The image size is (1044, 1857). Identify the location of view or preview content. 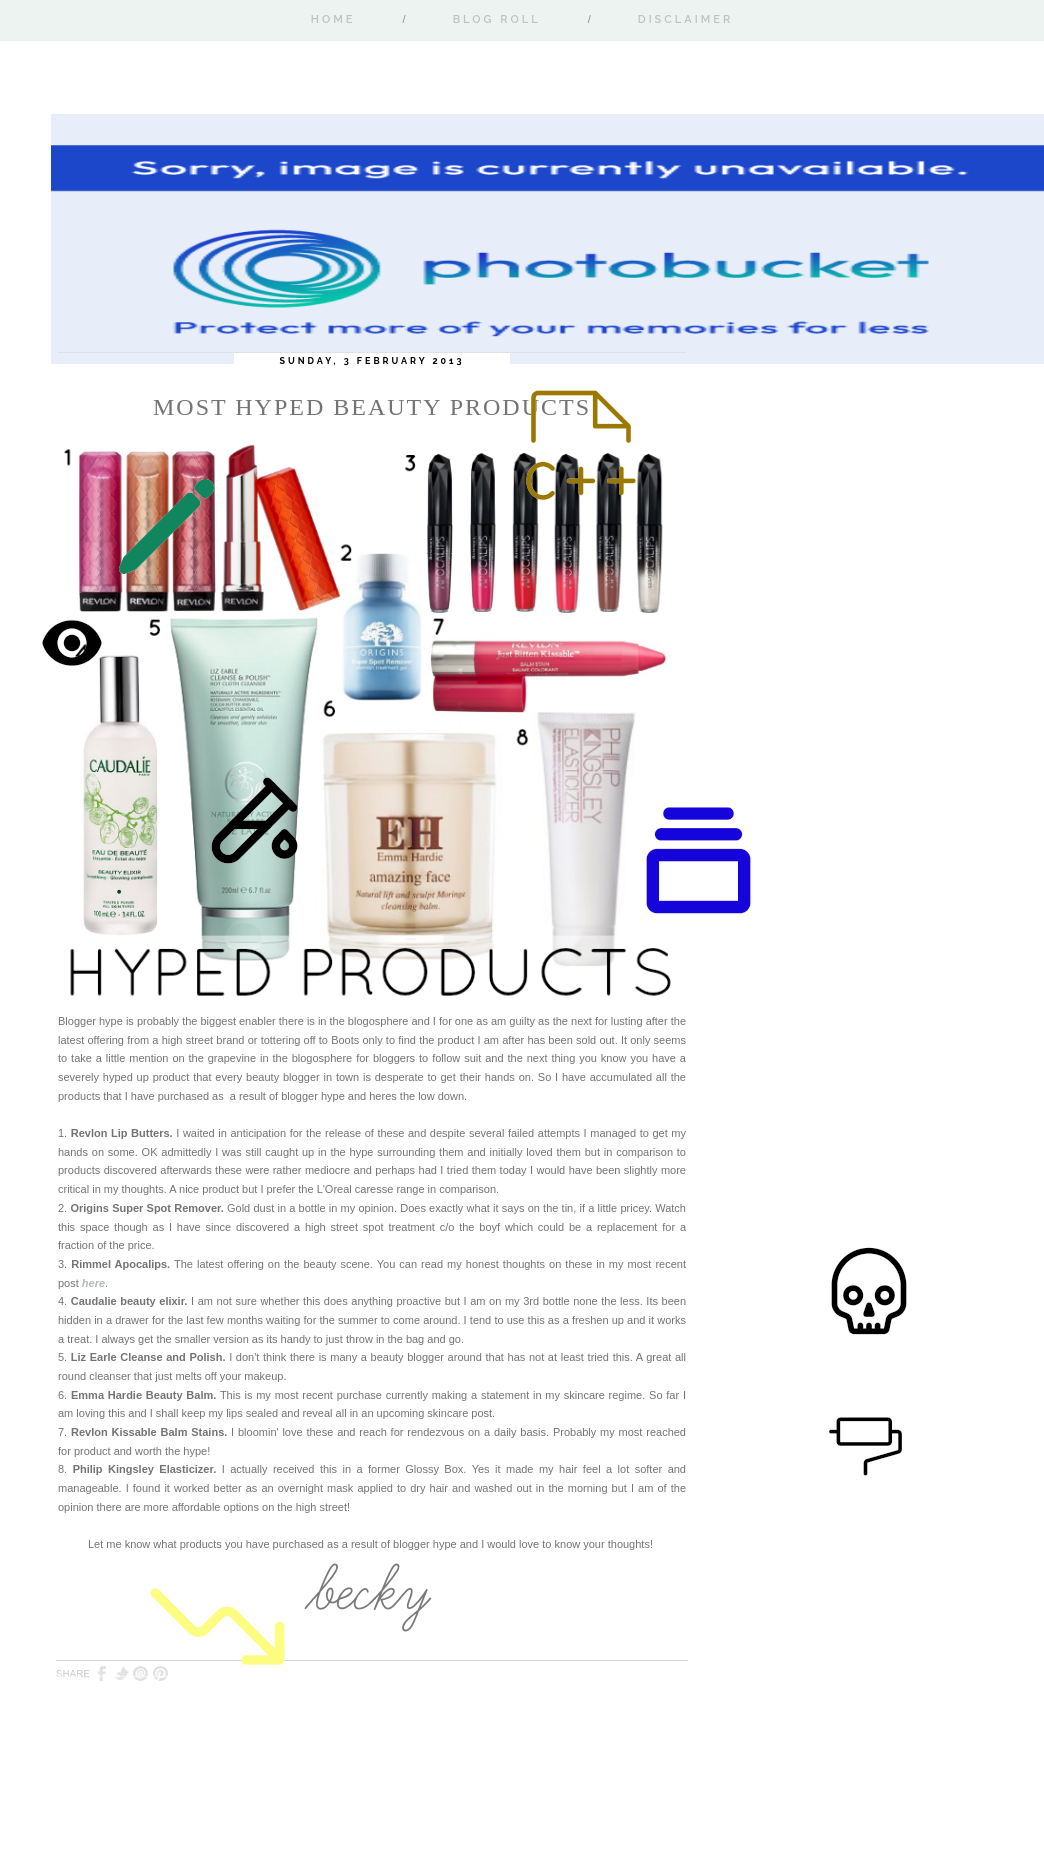
(72, 643).